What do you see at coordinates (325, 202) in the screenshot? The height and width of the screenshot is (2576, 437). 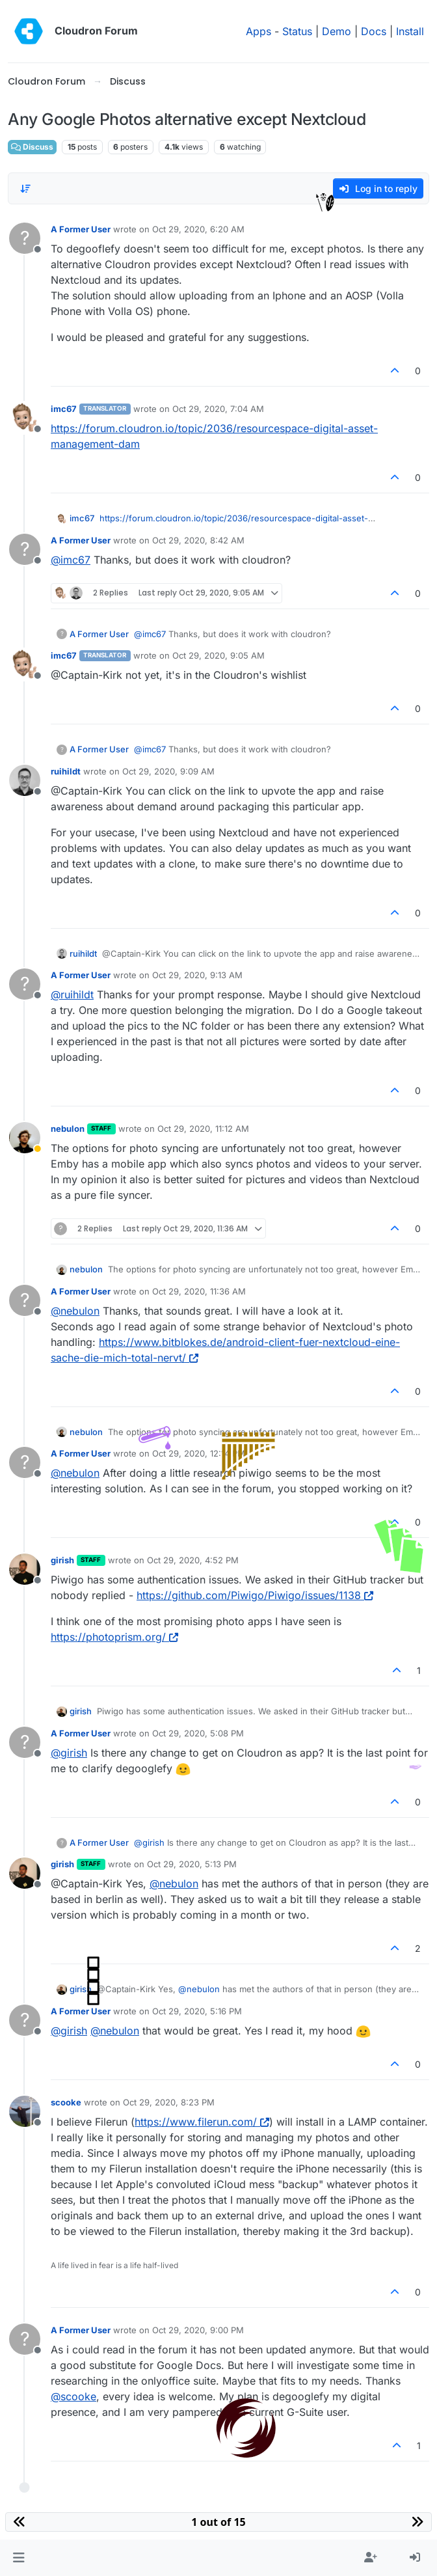 I see `access tribal or primitive gear category` at bounding box center [325, 202].